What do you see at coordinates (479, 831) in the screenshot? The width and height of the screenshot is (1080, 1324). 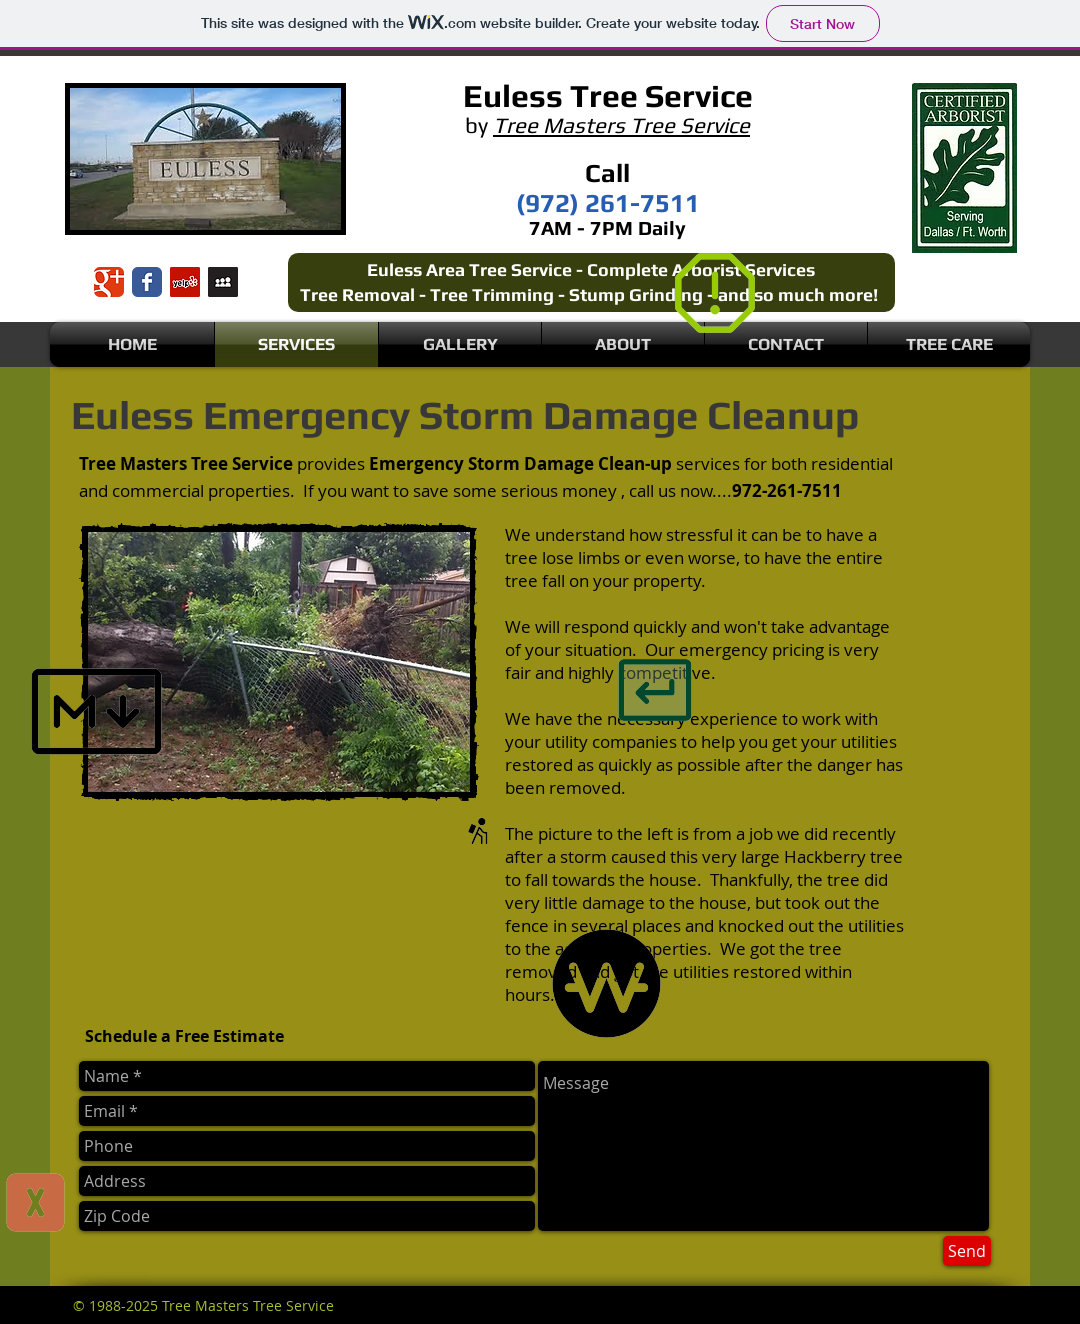 I see `access hiking trails or outdoor activities` at bounding box center [479, 831].